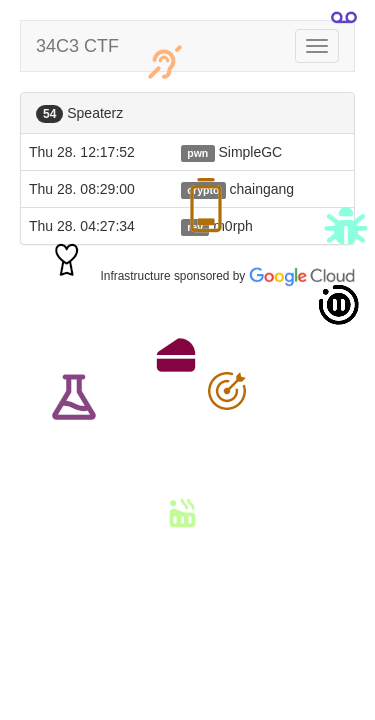  Describe the element at coordinates (74, 398) in the screenshot. I see `access experimental or beta features` at that location.